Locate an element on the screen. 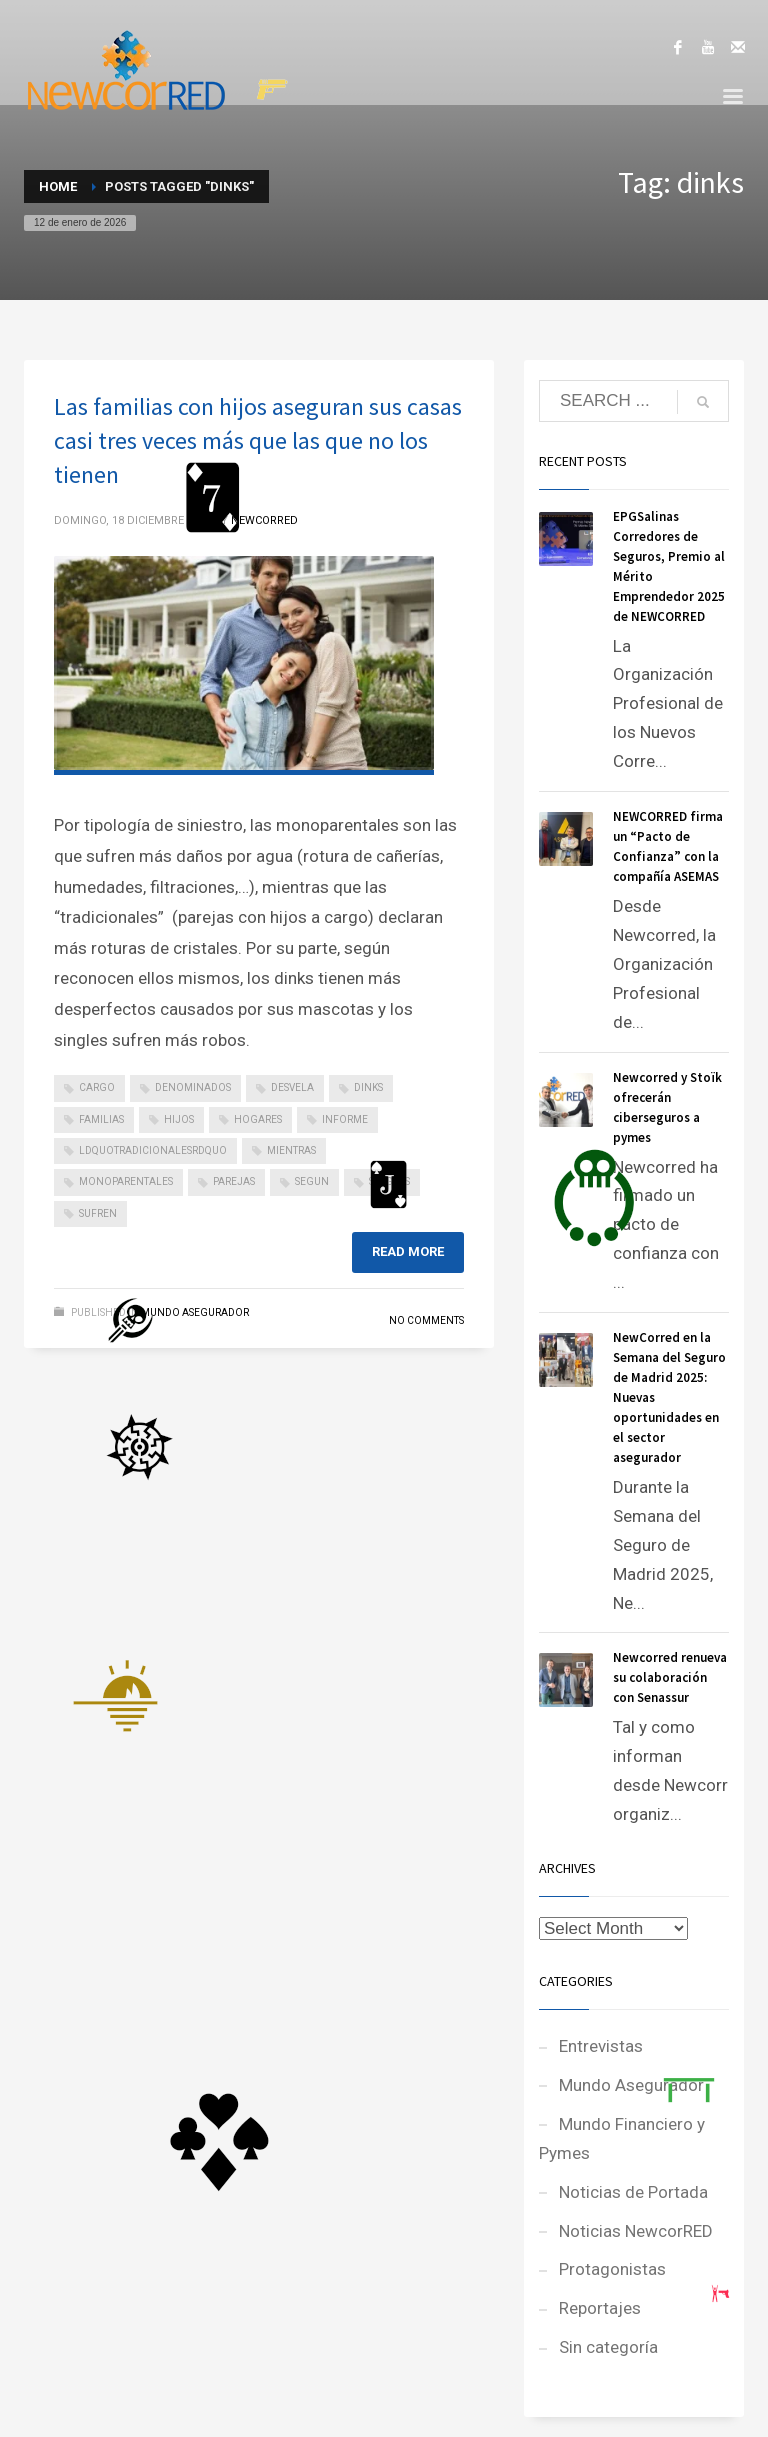 This screenshot has height=2437, width=768. jack of spades playing card is located at coordinates (388, 1184).